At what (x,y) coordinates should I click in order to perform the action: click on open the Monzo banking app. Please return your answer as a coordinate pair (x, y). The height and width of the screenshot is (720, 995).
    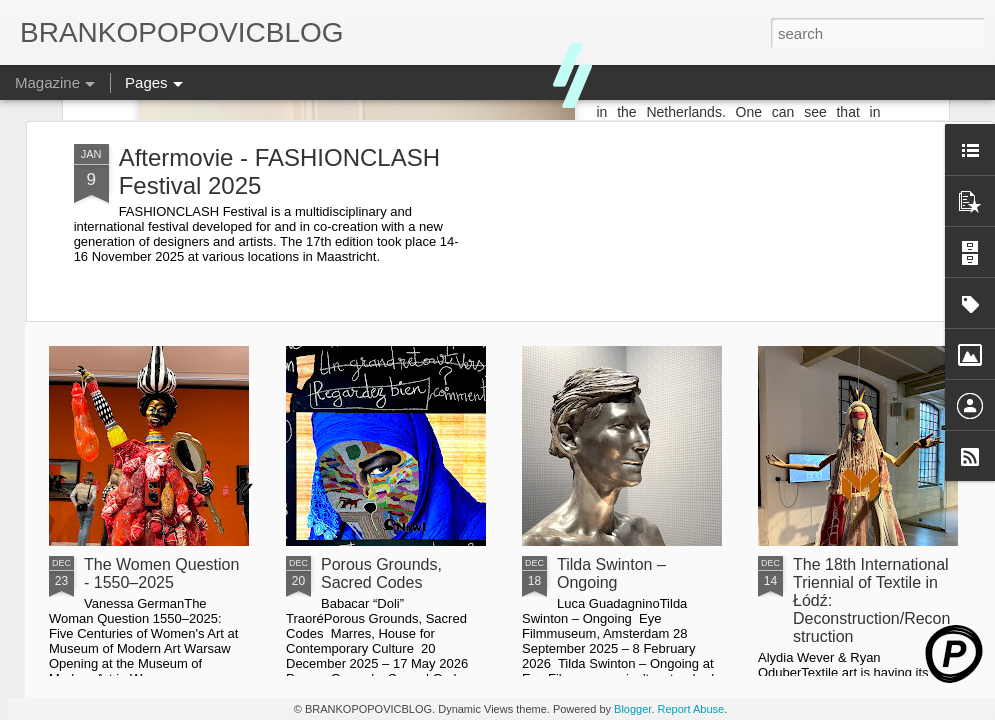
    Looking at the image, I should click on (860, 484).